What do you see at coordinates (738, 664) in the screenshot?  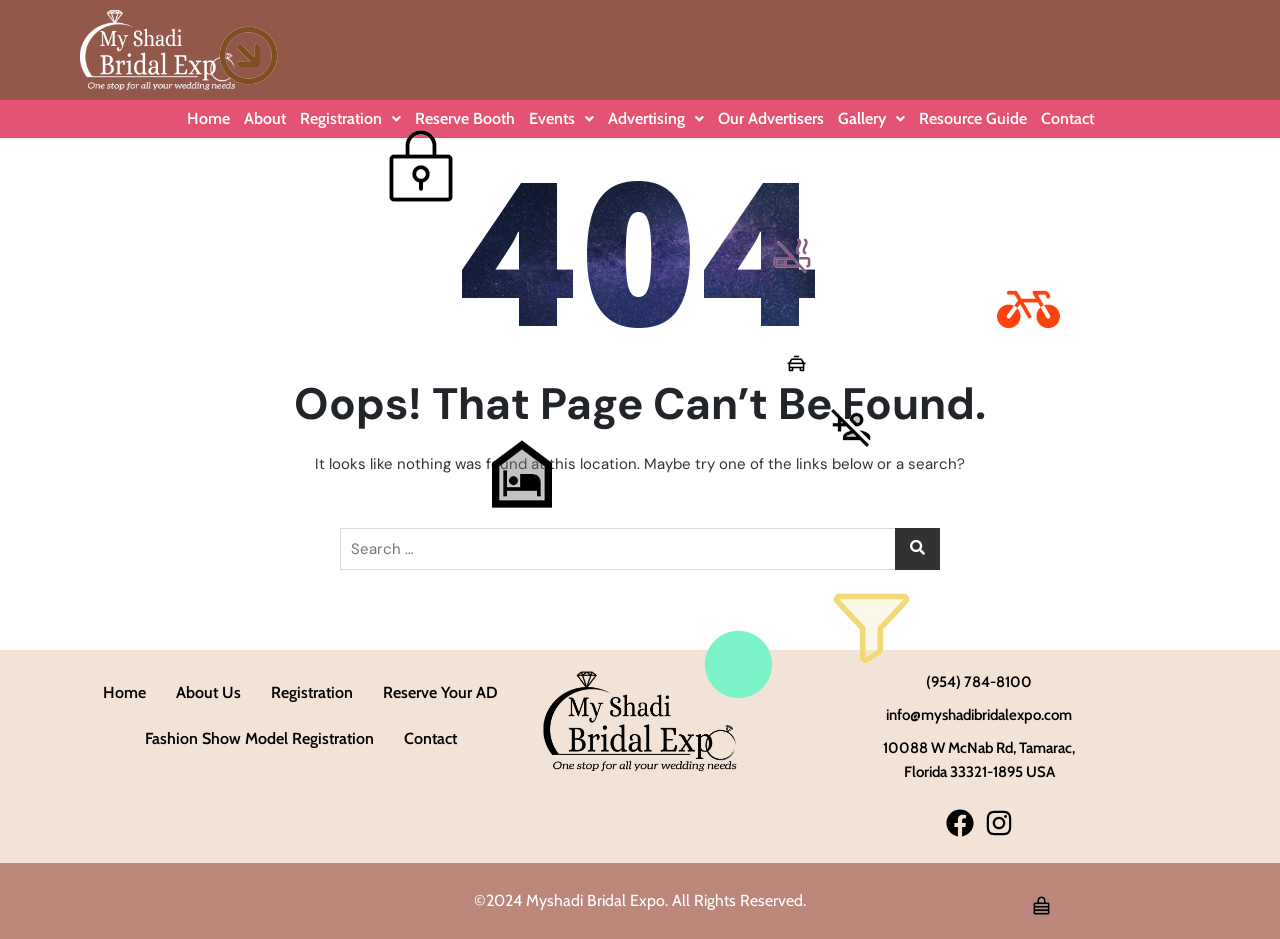 I see `select or mark an item as active` at bounding box center [738, 664].